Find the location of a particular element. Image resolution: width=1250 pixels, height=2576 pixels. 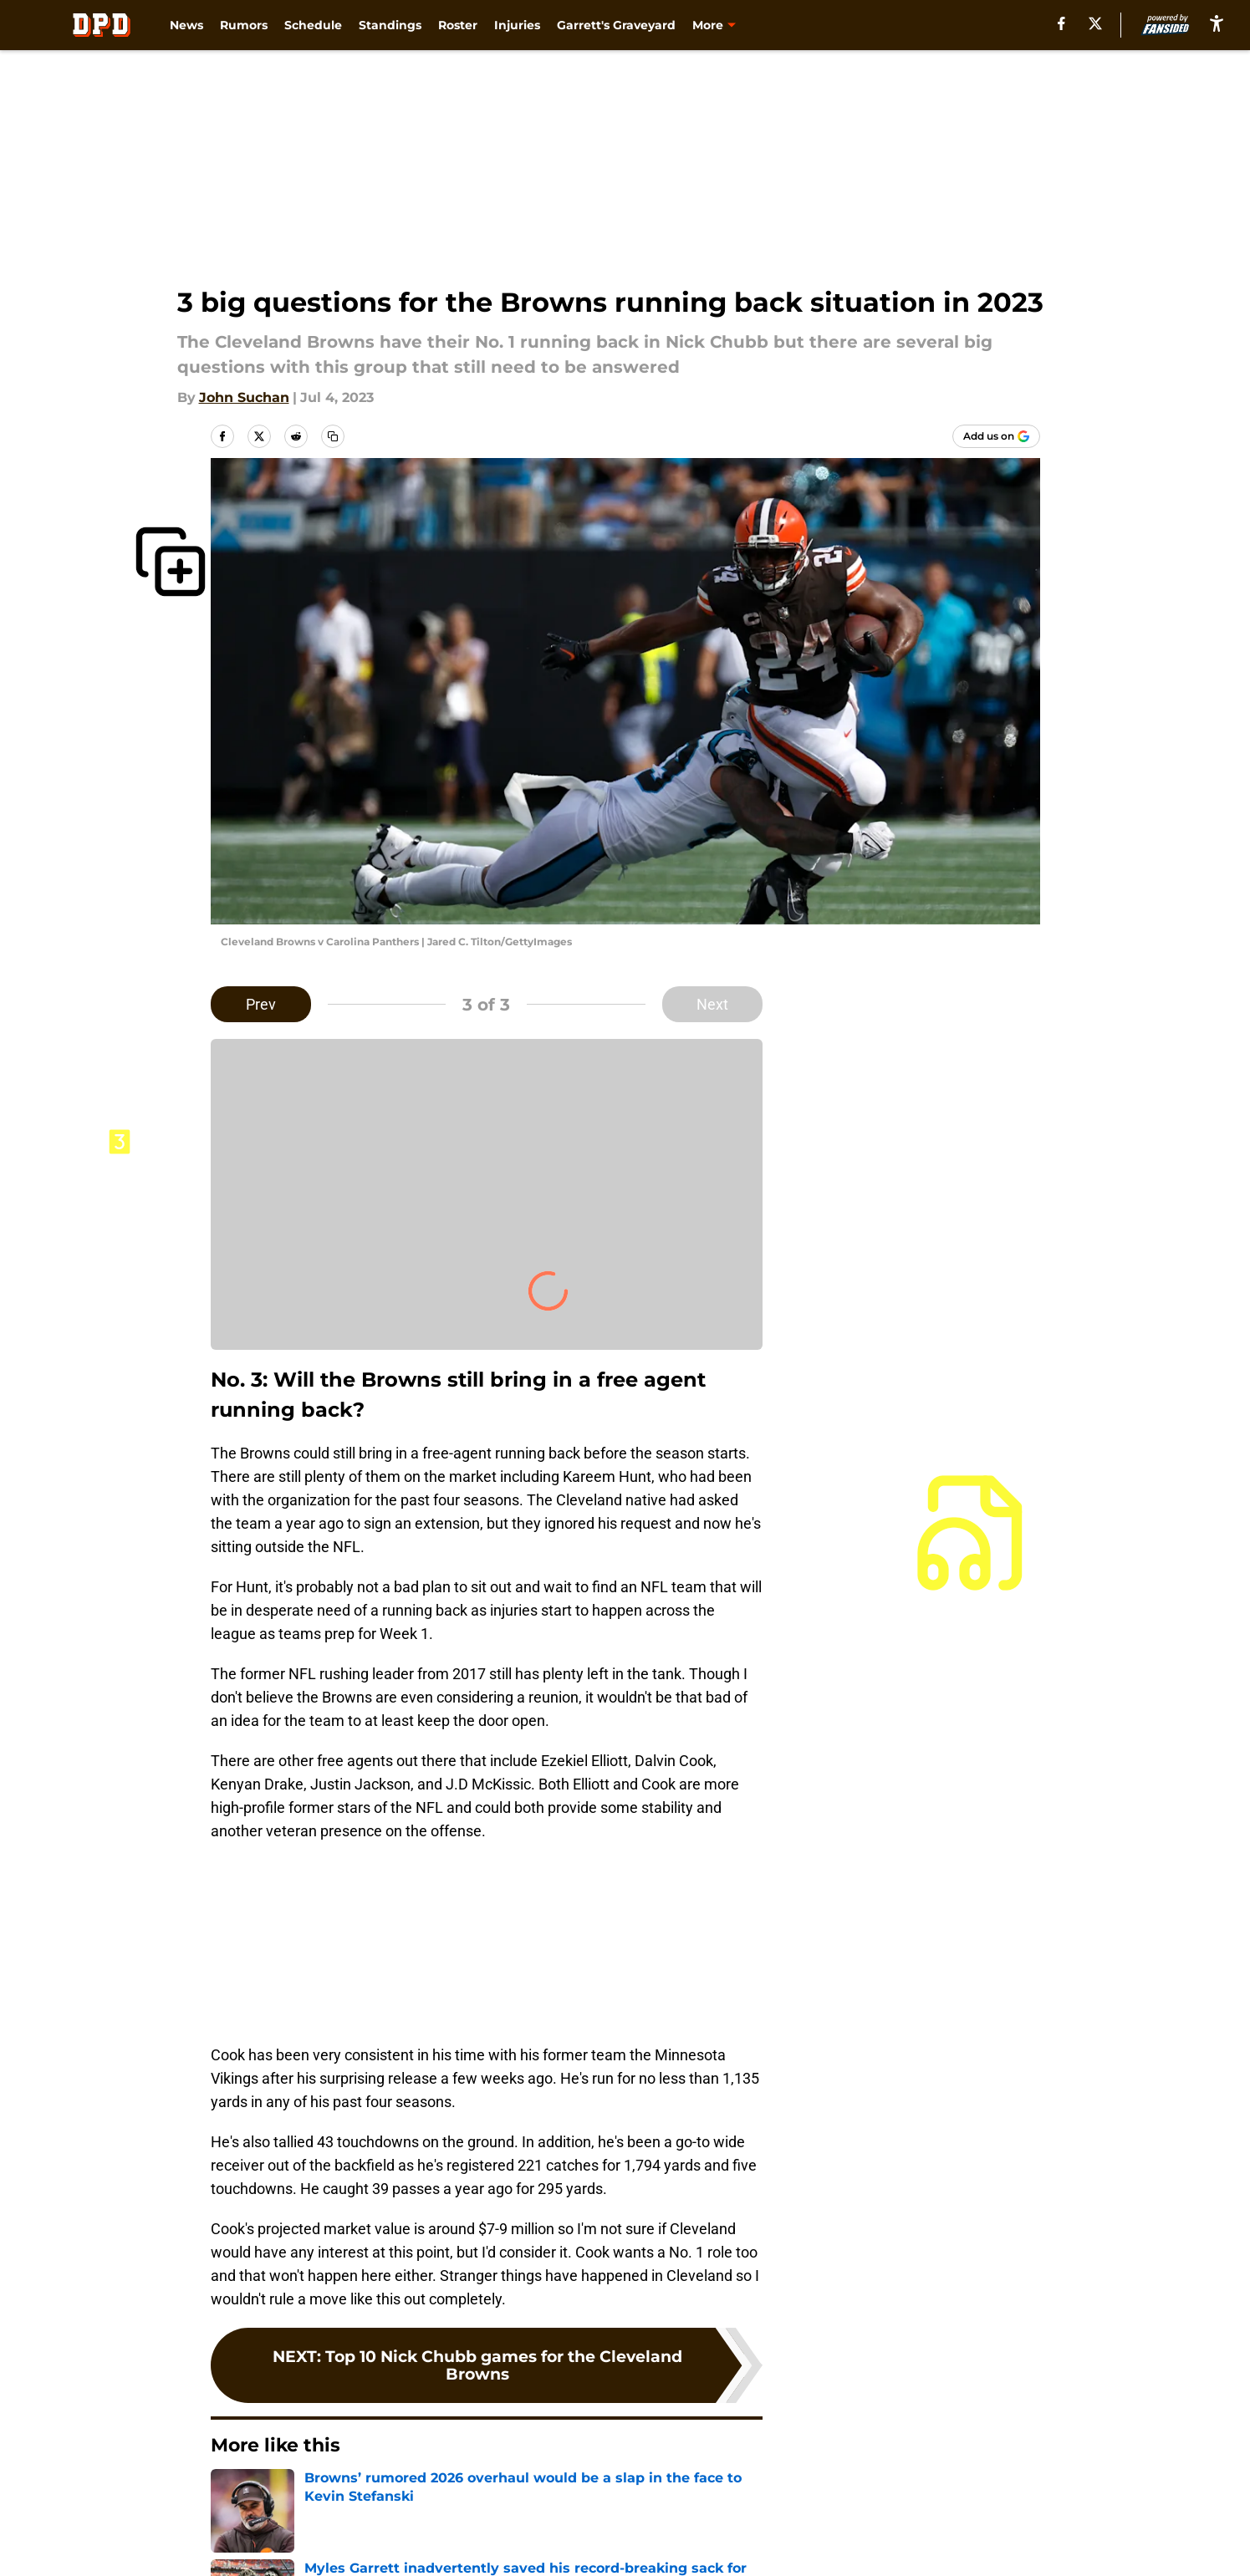

indicates step three in a multi-step process is located at coordinates (120, 1142).